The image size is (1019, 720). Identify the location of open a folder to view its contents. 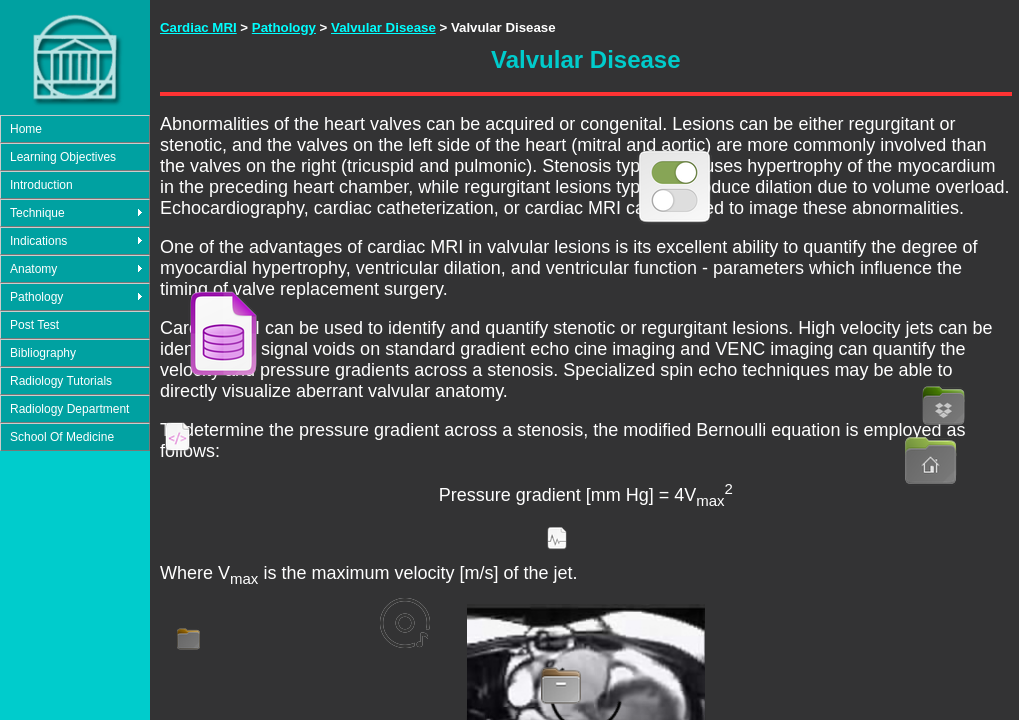
(188, 638).